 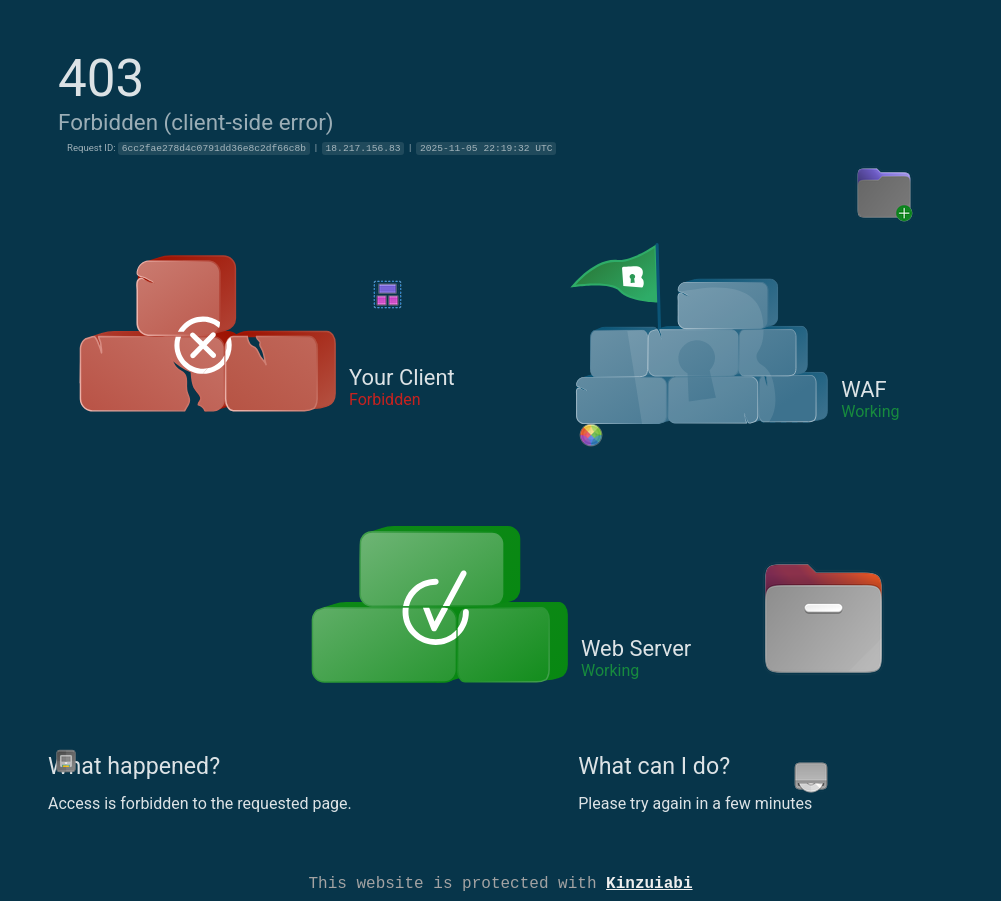 What do you see at coordinates (811, 776) in the screenshot?
I see `access optical disc drive` at bounding box center [811, 776].